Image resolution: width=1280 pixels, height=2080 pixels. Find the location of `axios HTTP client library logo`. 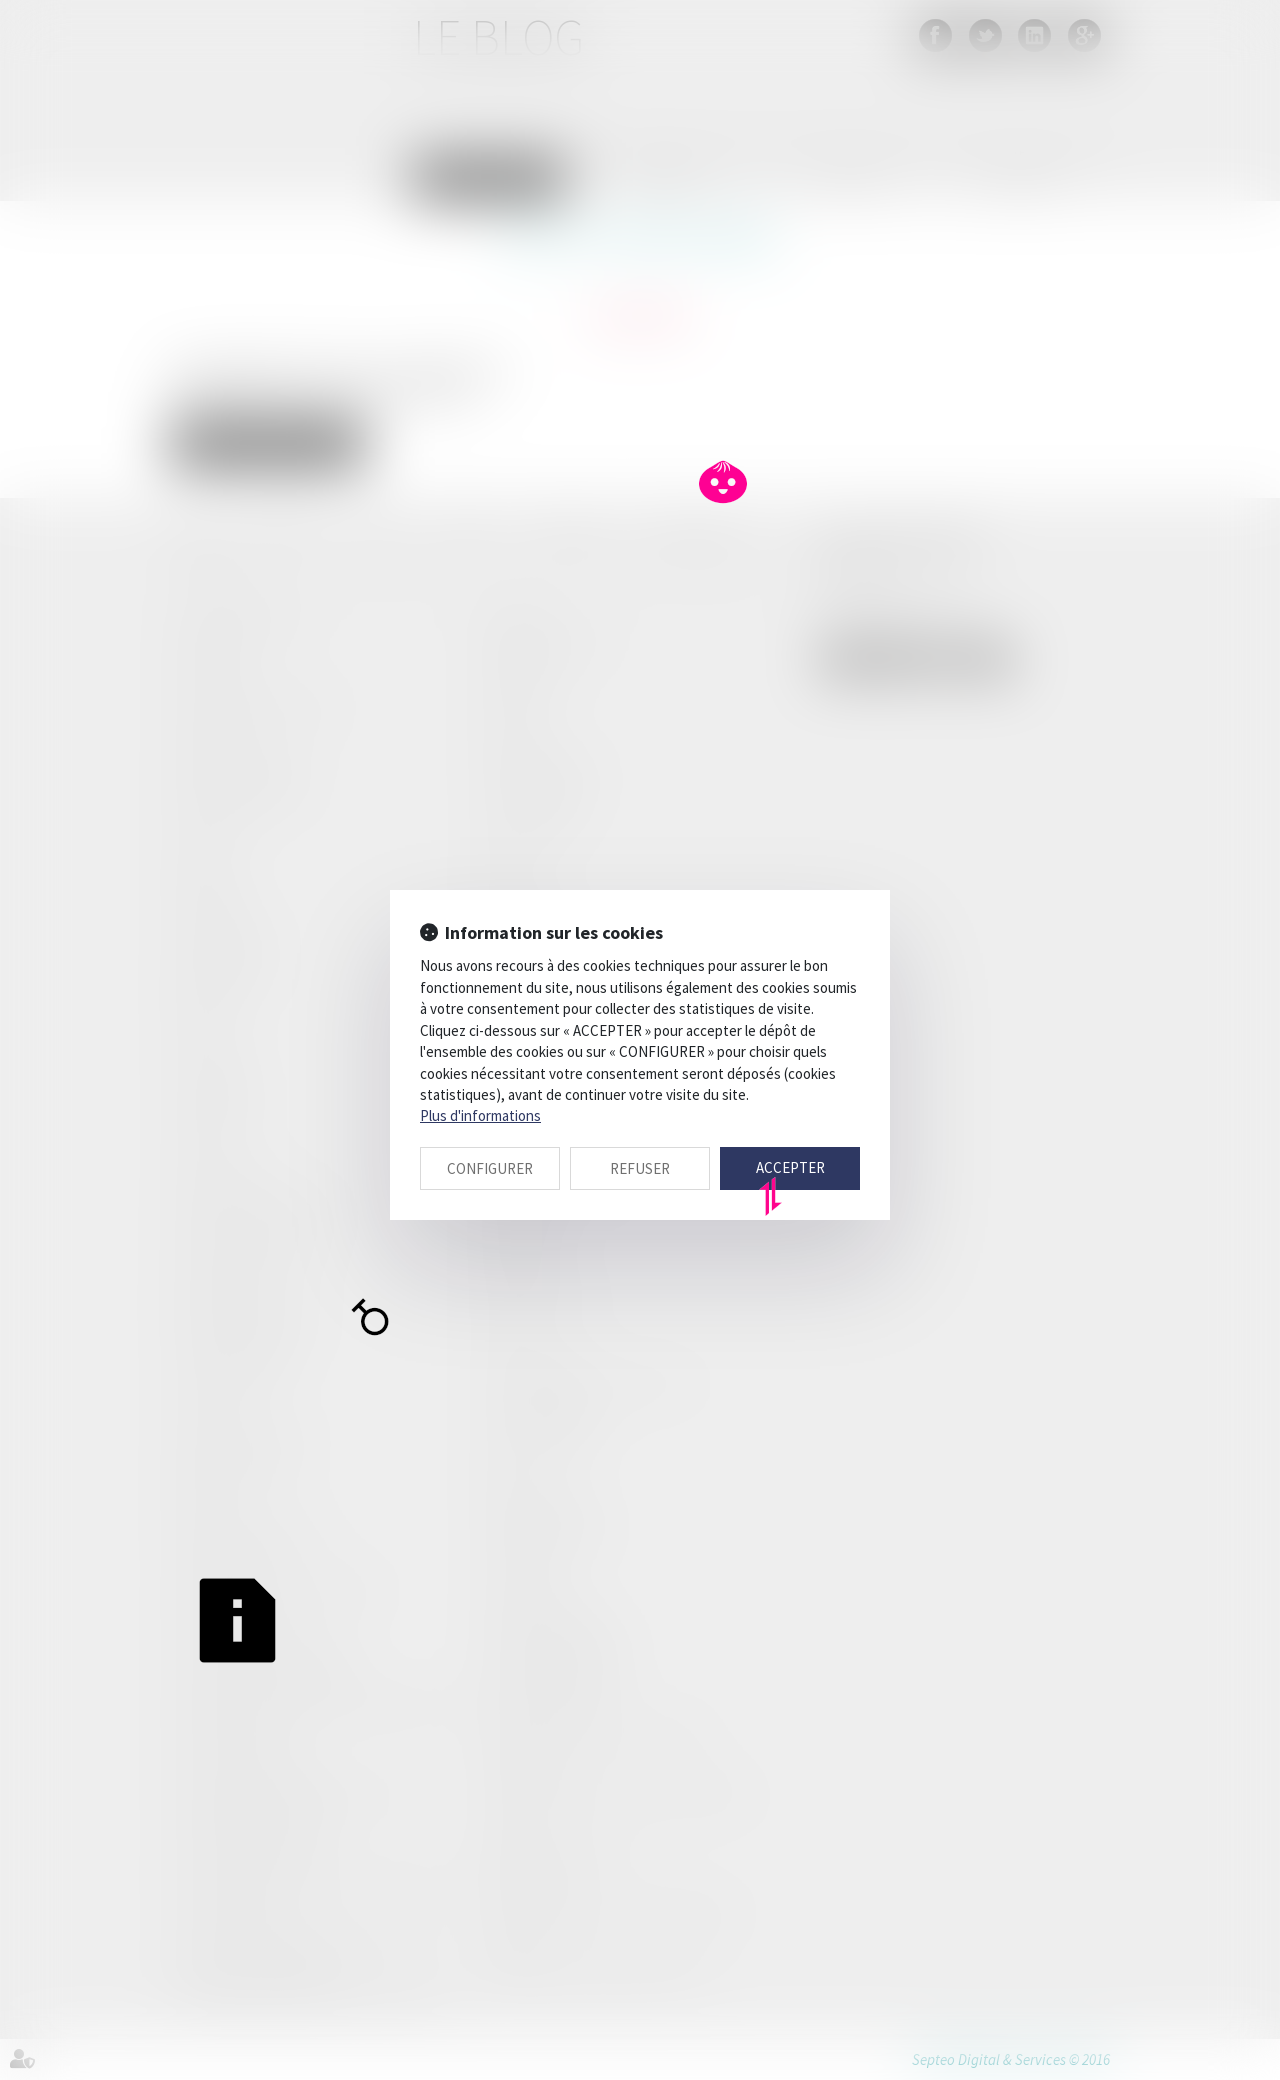

axios HTTP client library logo is located at coordinates (770, 1196).